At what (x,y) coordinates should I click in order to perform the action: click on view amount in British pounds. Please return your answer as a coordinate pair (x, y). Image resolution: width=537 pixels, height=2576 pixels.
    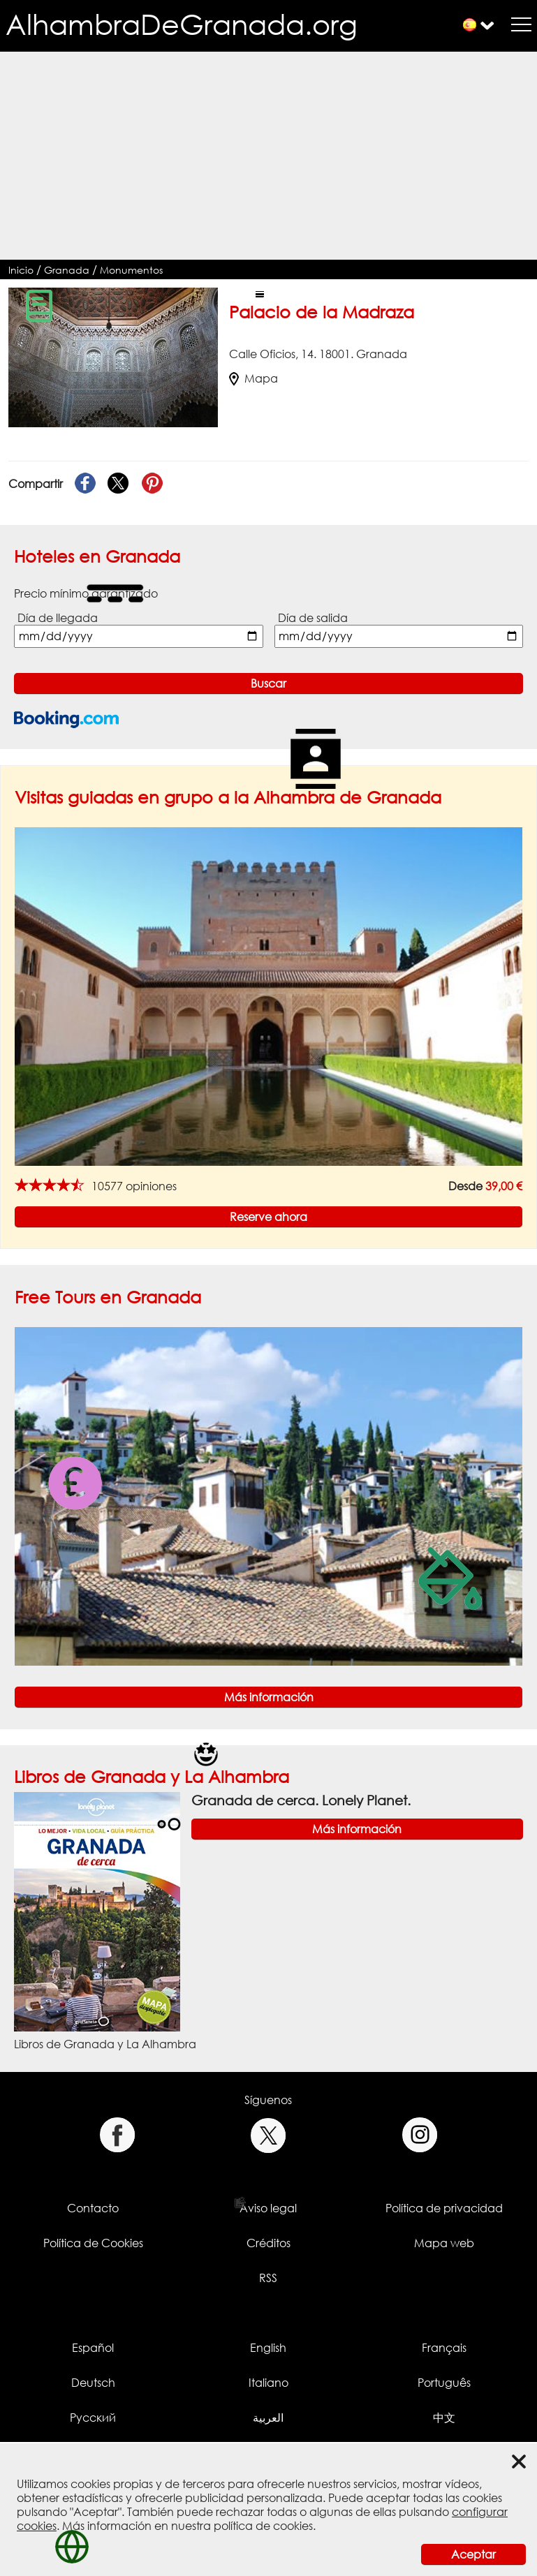
    Looking at the image, I should click on (75, 1483).